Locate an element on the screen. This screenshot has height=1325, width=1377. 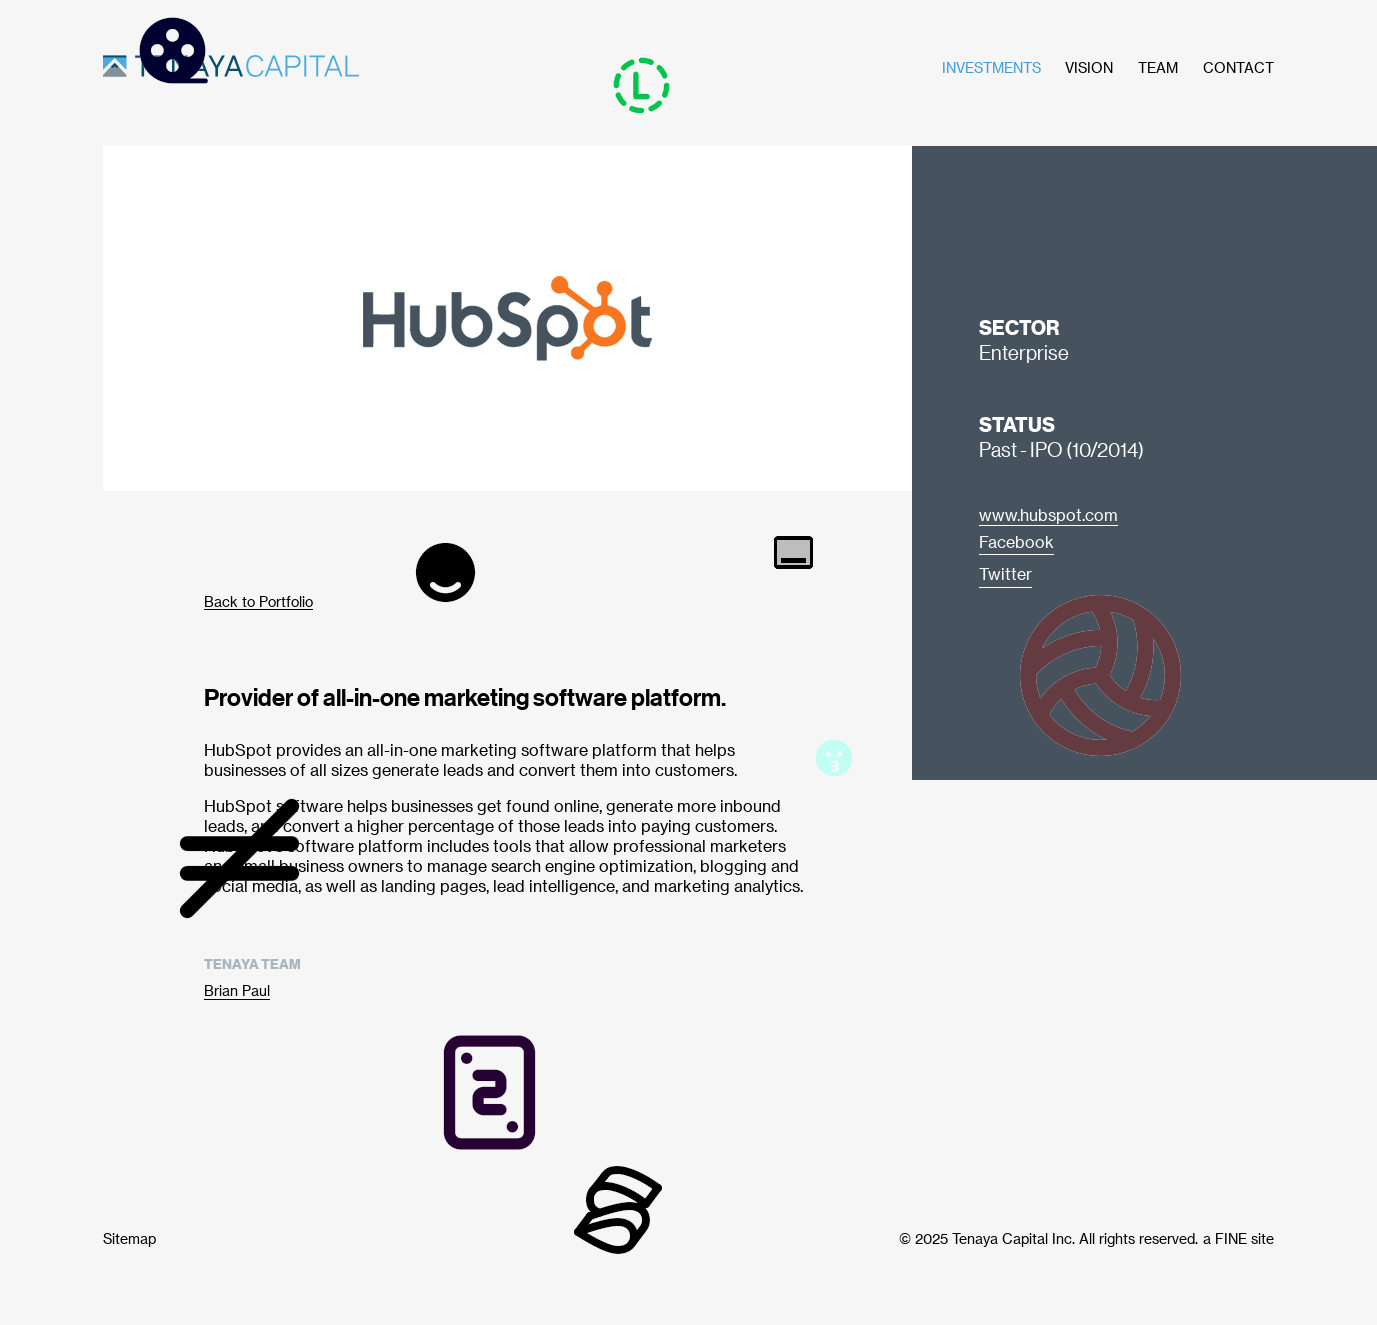
access volleyball or beach sports content is located at coordinates (1100, 675).